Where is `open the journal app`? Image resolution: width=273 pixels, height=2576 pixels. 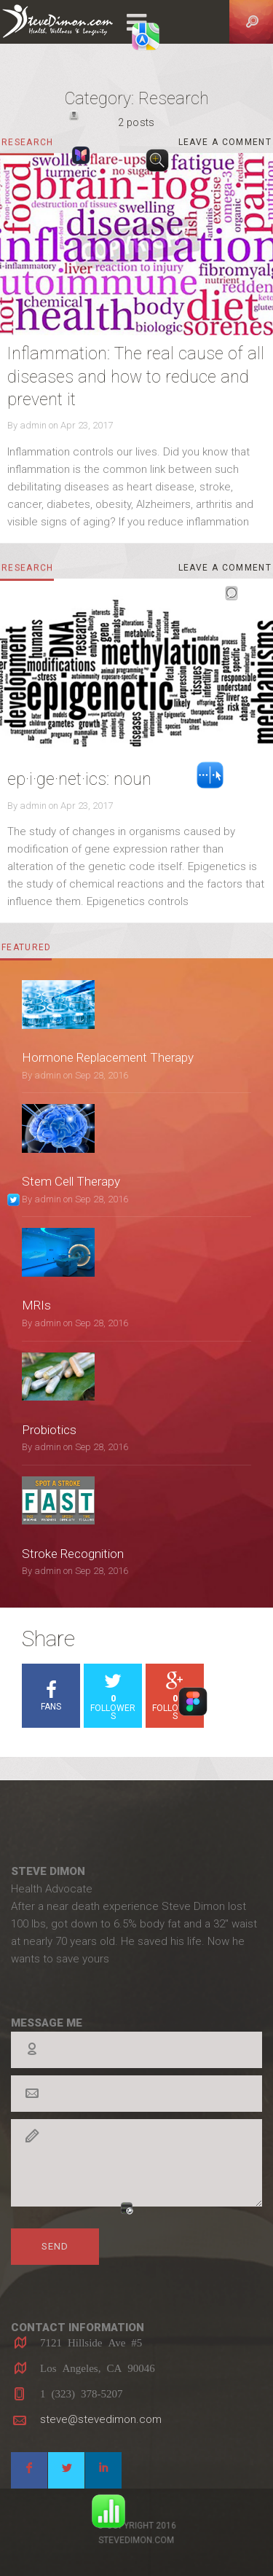 open the journal app is located at coordinates (81, 155).